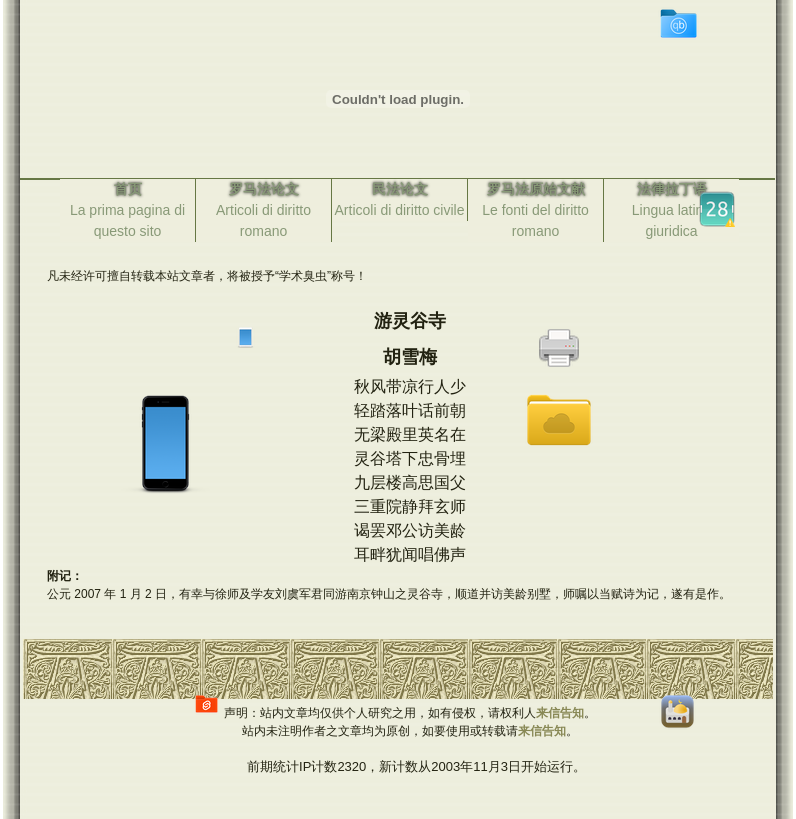  Describe the element at coordinates (165, 444) in the screenshot. I see `indicates a connected iPhone device` at that location.